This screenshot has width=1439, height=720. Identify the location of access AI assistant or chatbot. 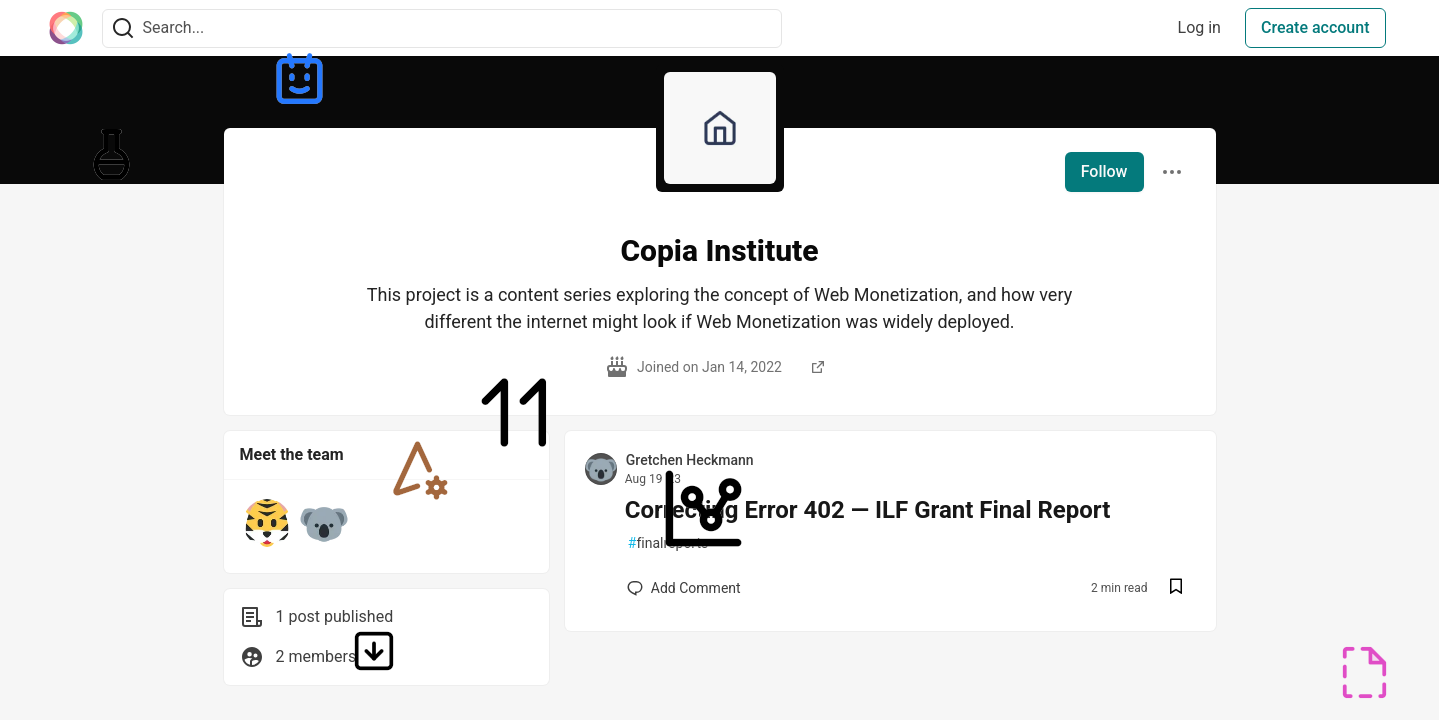
(299, 78).